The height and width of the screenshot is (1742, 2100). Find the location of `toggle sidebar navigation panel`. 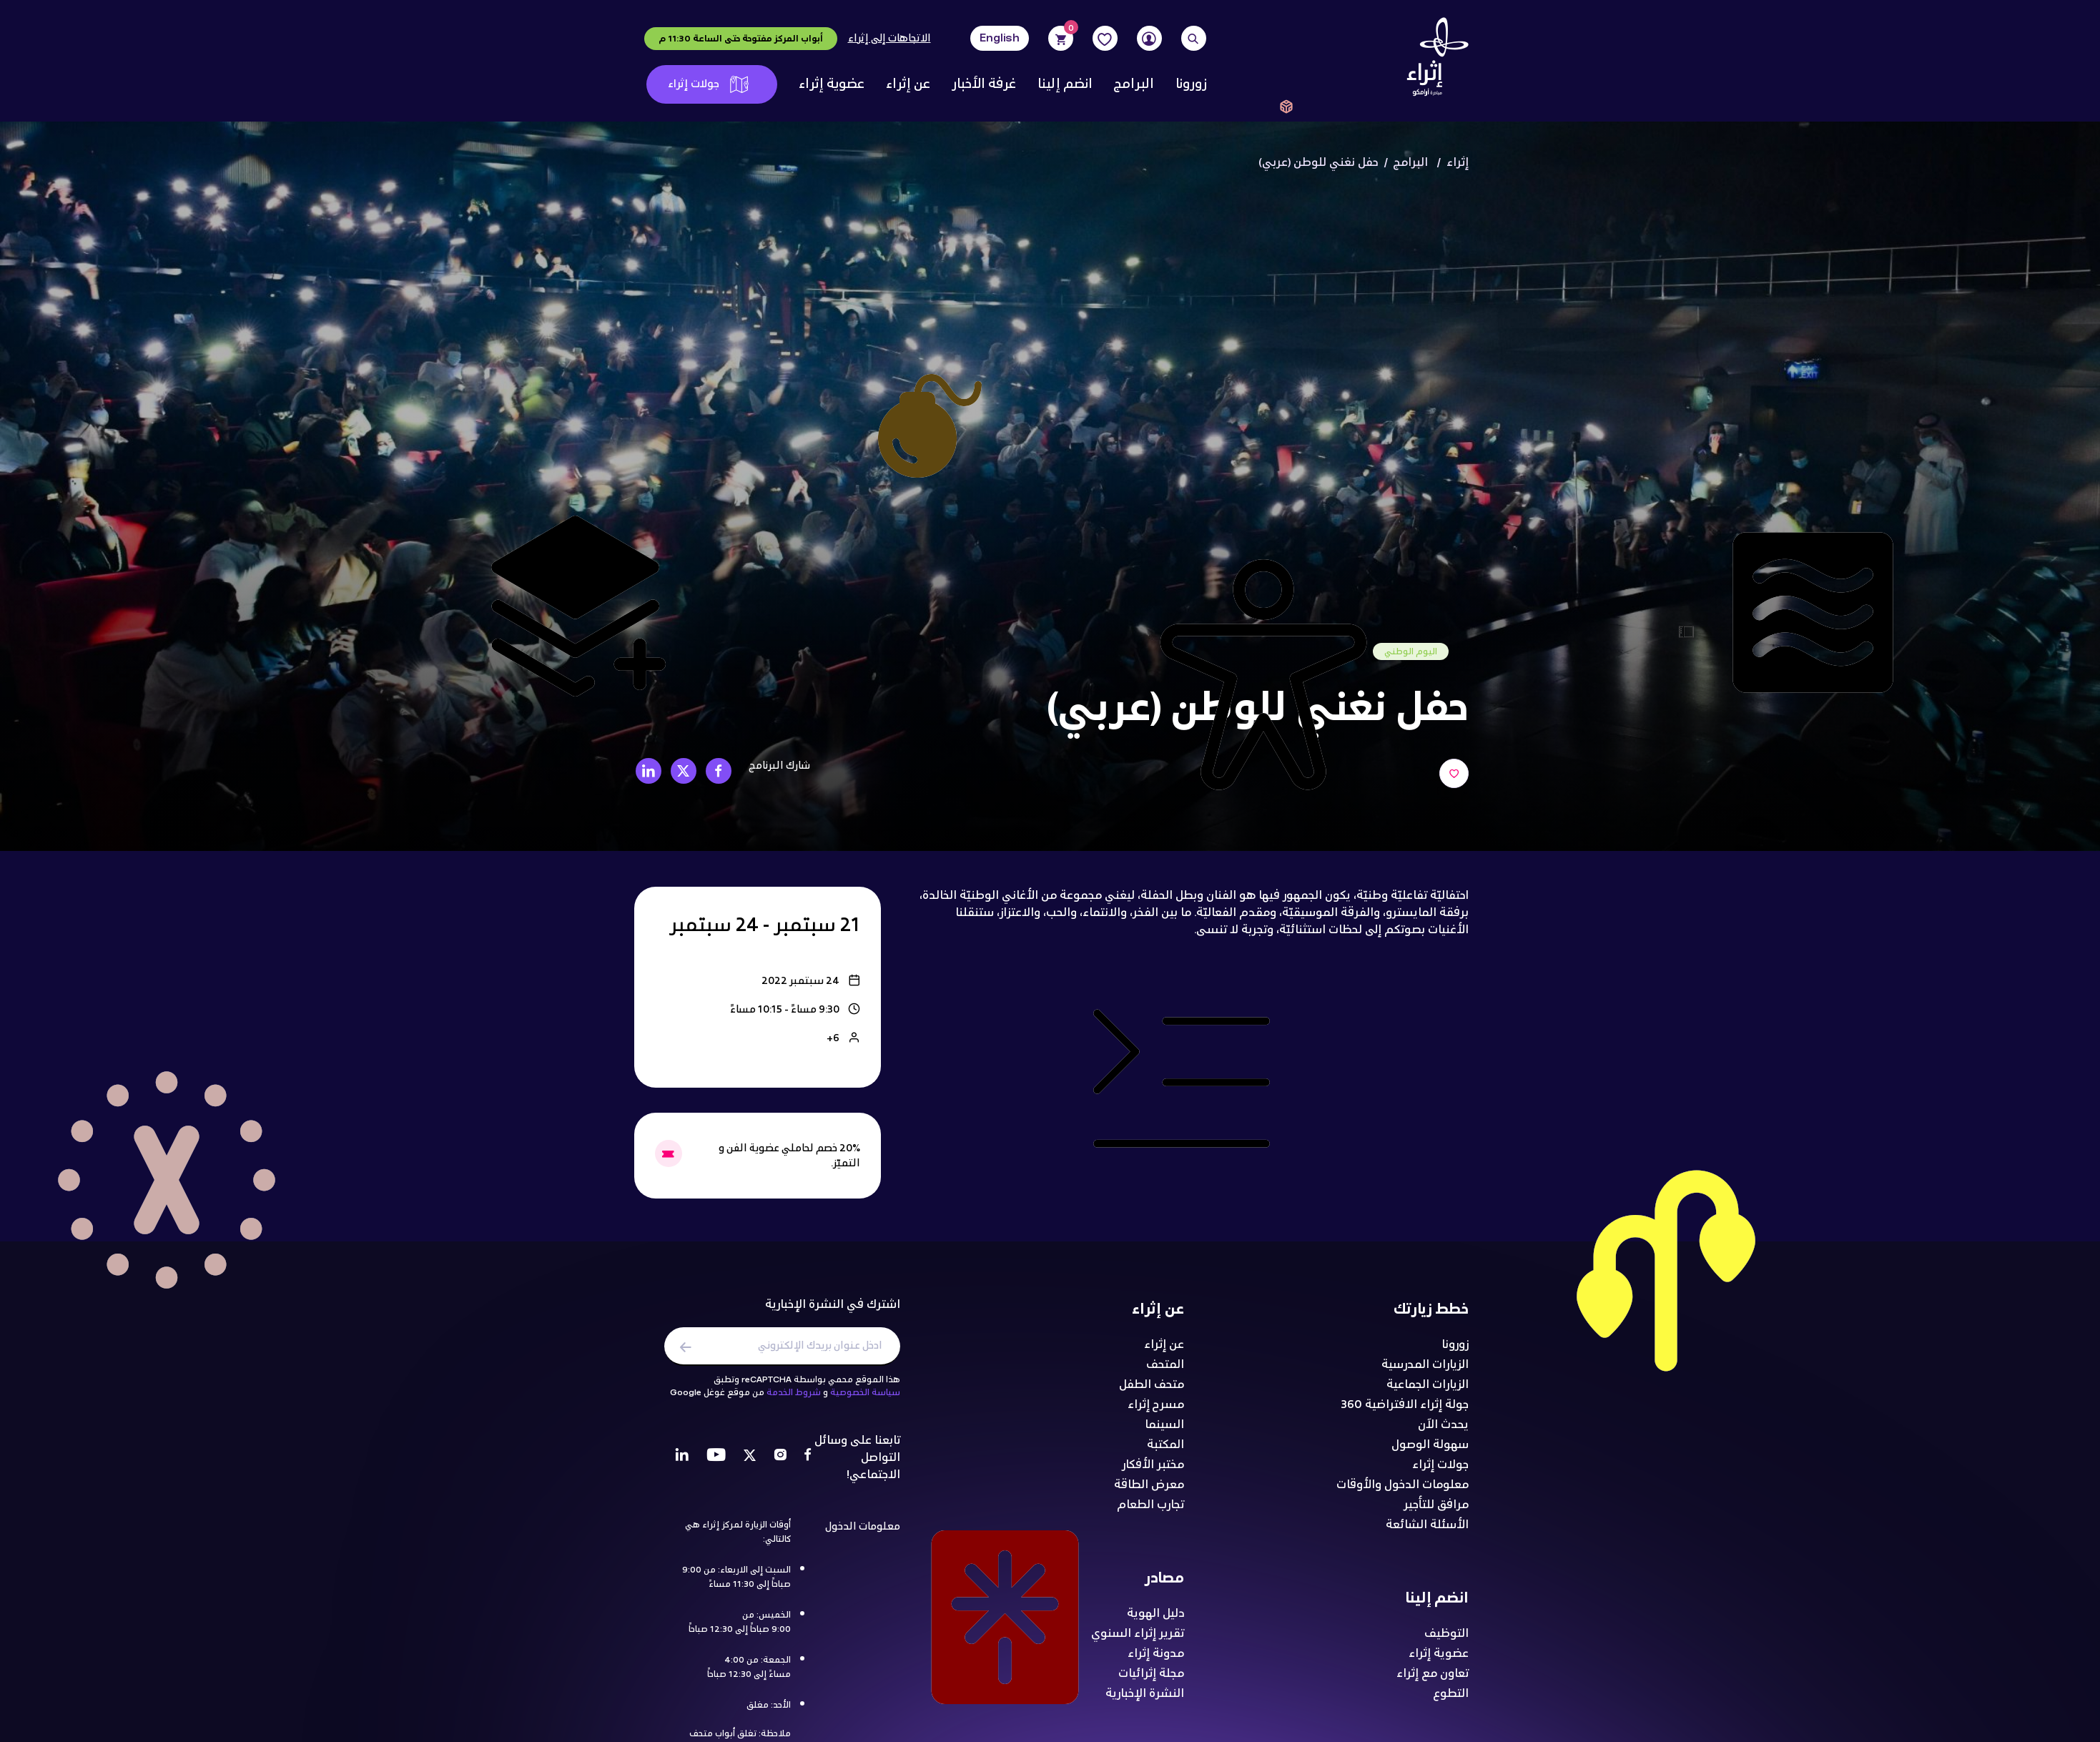

toggle sidebar navigation panel is located at coordinates (1686, 631).